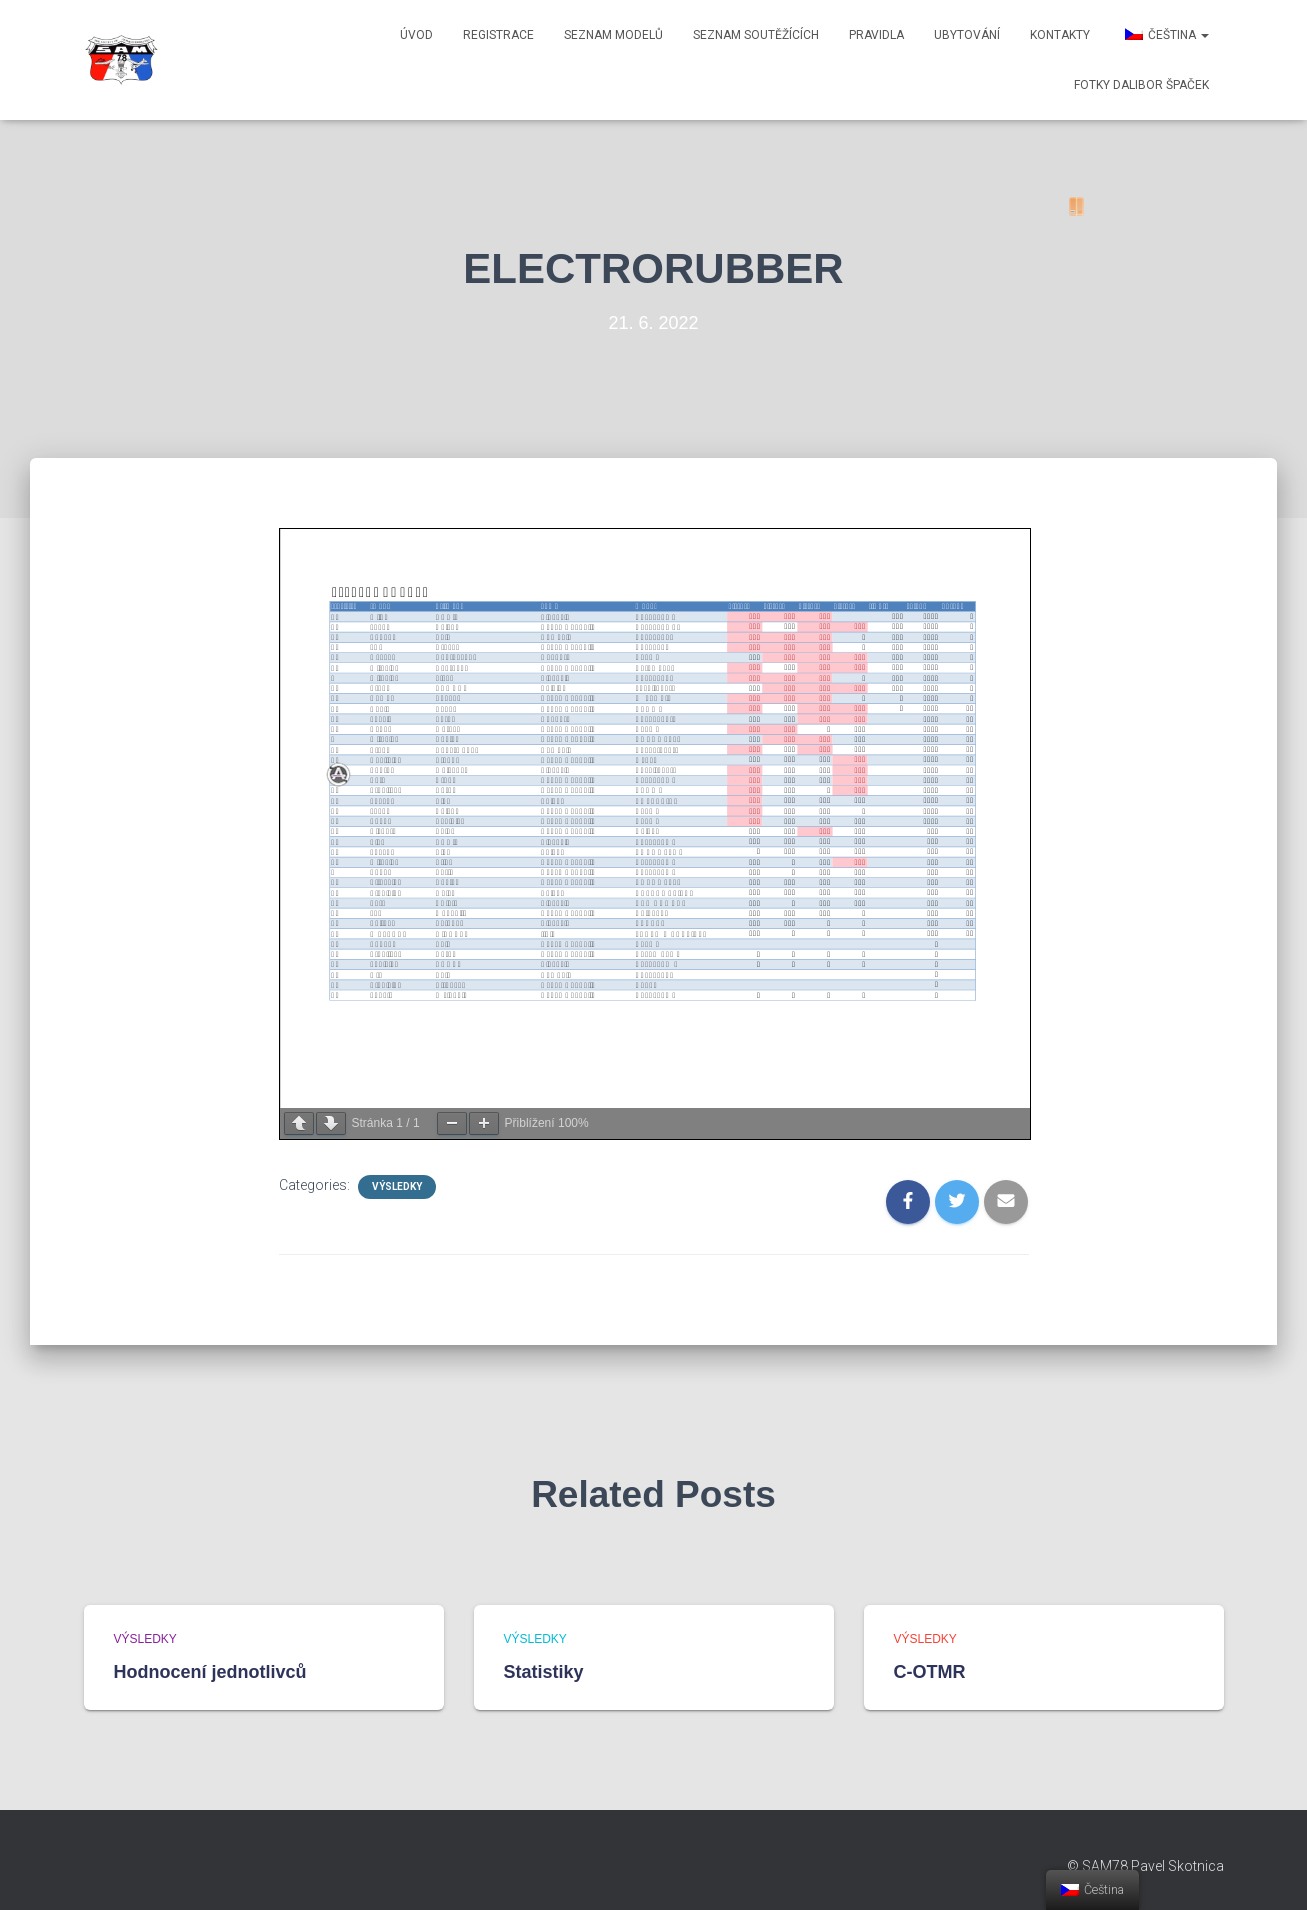  Describe the element at coordinates (338, 774) in the screenshot. I see `open the software updater application` at that location.